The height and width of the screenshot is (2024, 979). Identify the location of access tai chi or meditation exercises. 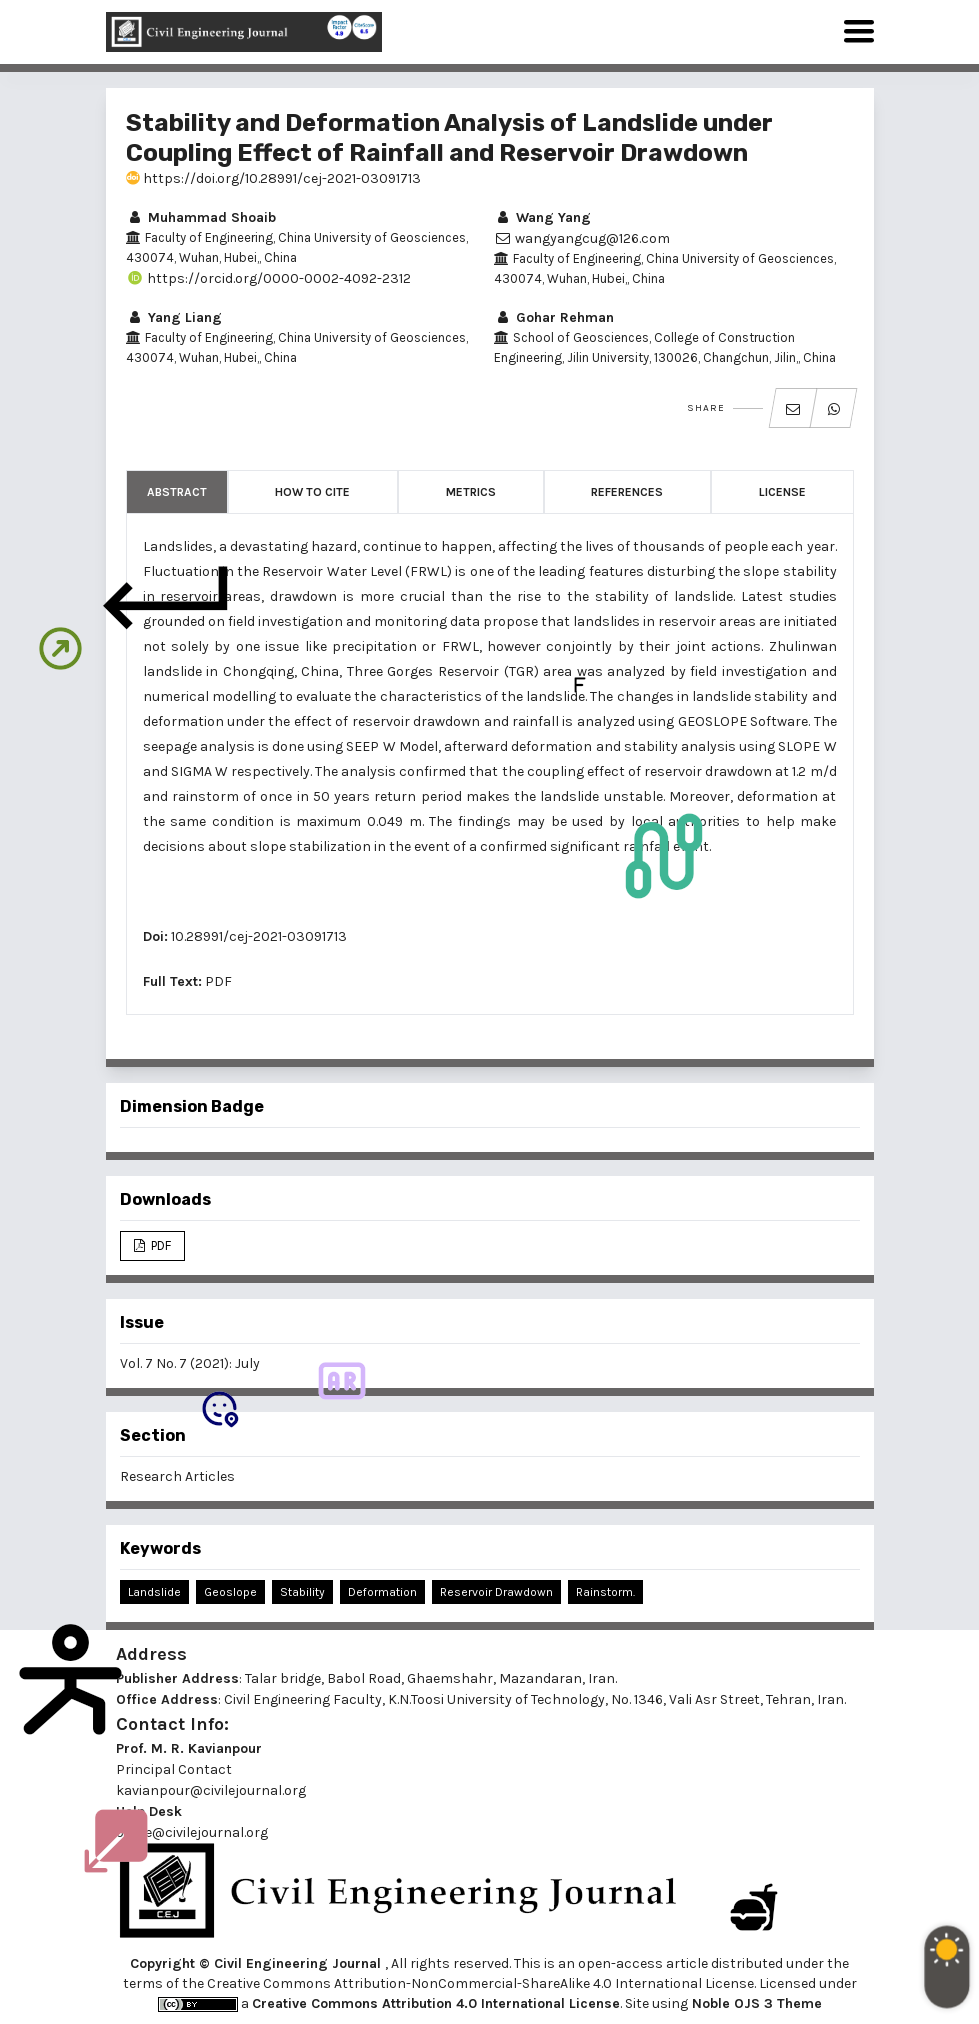
(70, 1683).